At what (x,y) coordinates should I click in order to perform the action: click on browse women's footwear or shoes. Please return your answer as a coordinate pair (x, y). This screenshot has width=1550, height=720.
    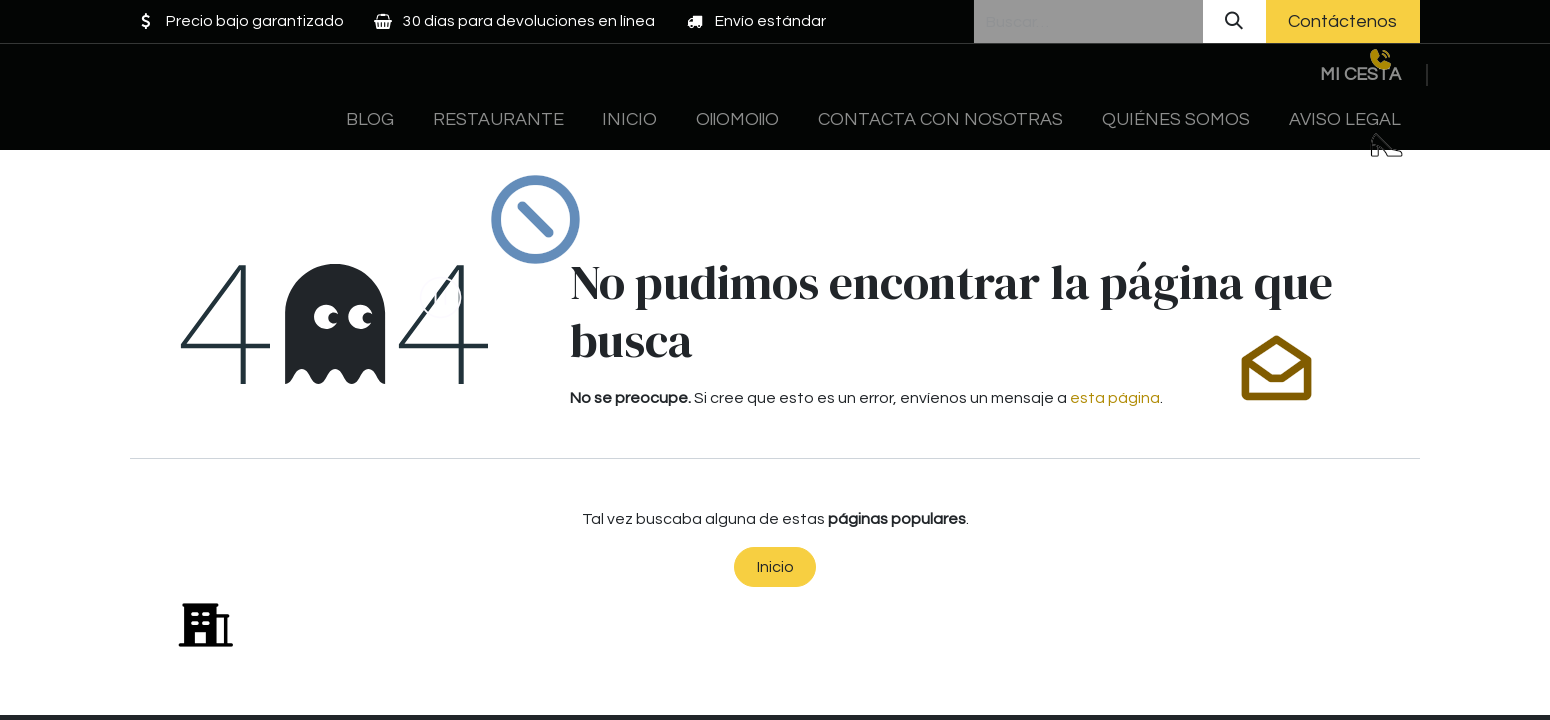
    Looking at the image, I should click on (1385, 146).